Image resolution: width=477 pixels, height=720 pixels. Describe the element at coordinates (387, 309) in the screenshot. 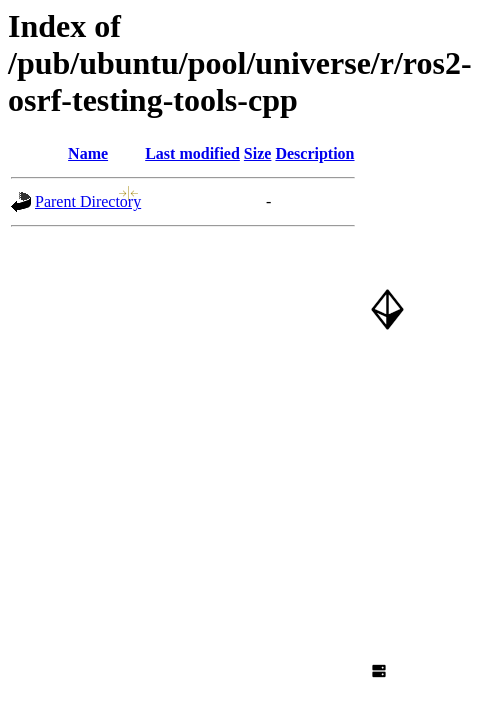

I see `view ethereum wallet balance` at that location.